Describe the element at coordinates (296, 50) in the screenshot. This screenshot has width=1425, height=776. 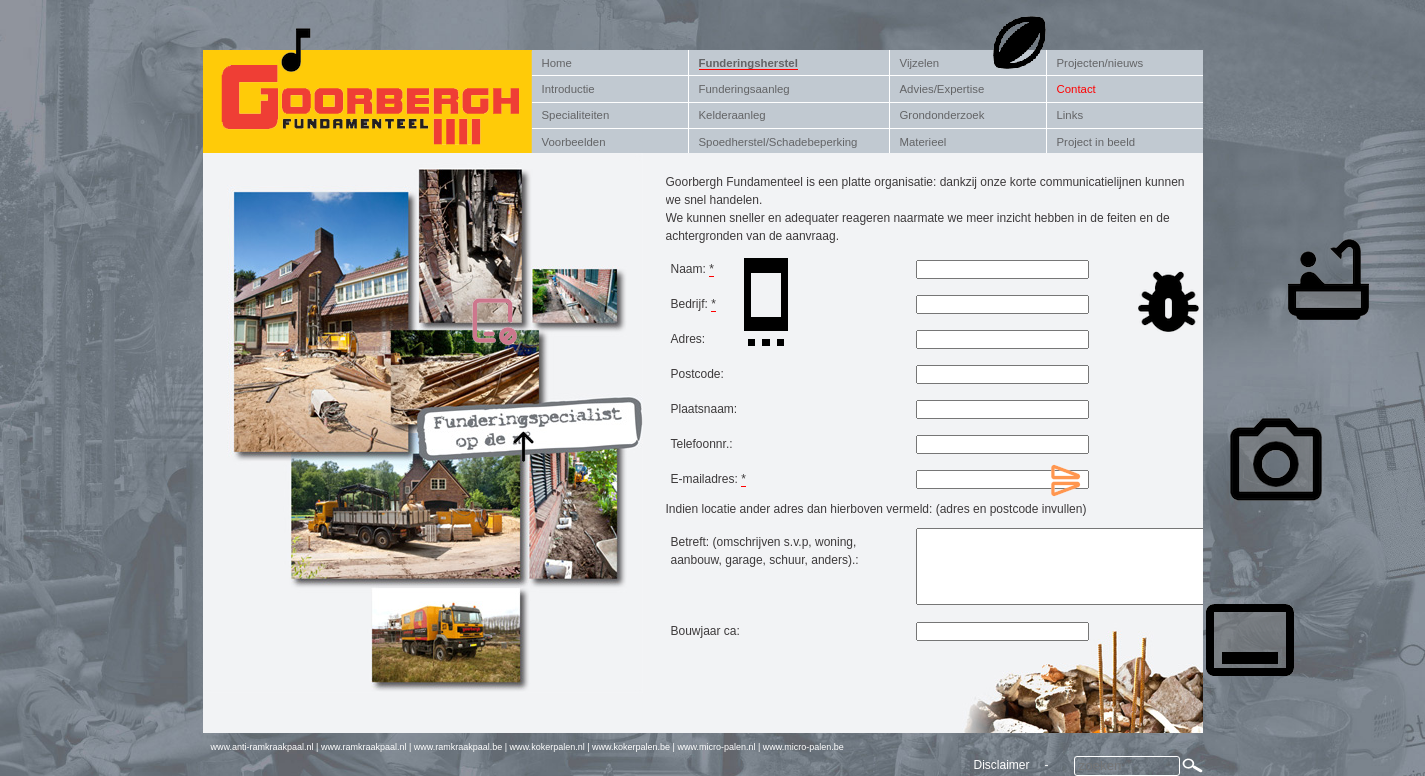
I see `access music or audio player` at that location.